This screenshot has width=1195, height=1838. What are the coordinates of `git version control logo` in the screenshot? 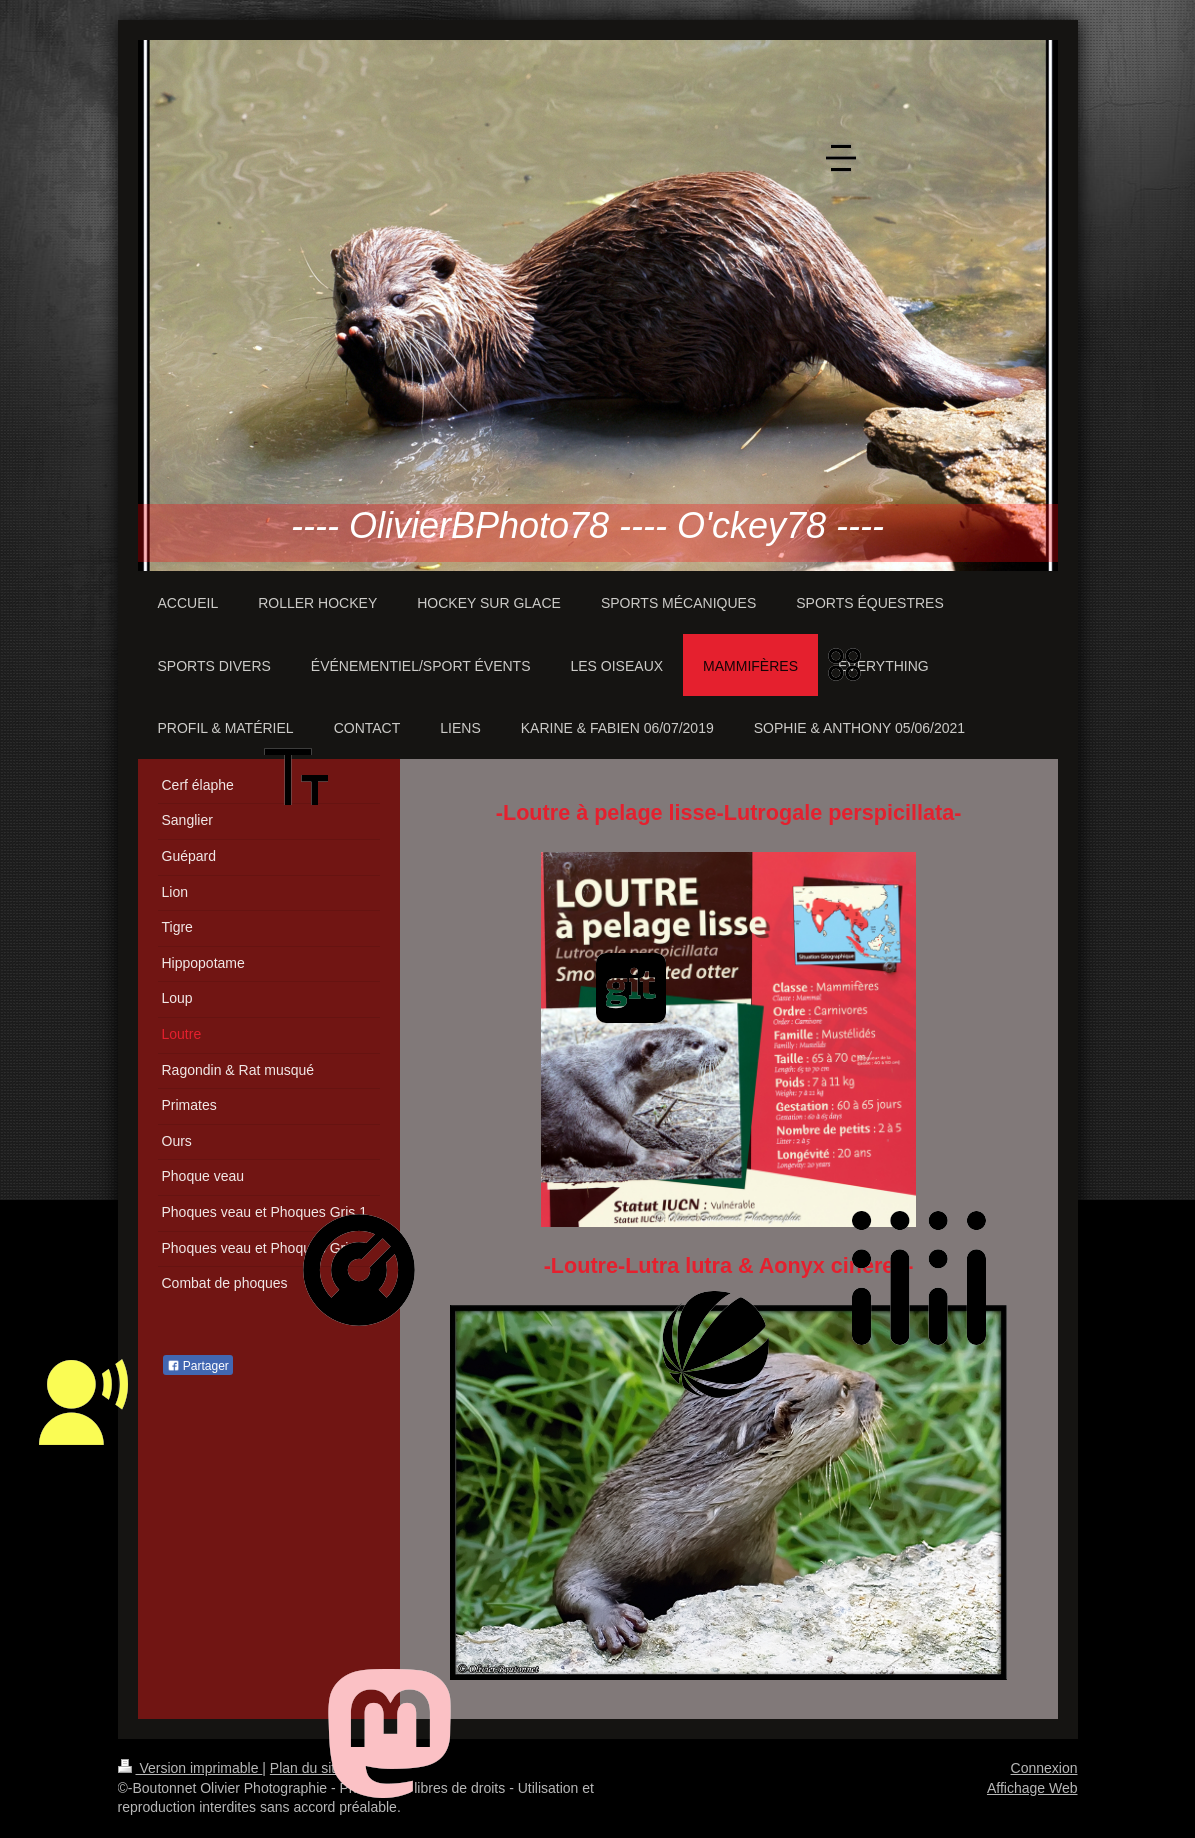 It's located at (631, 988).